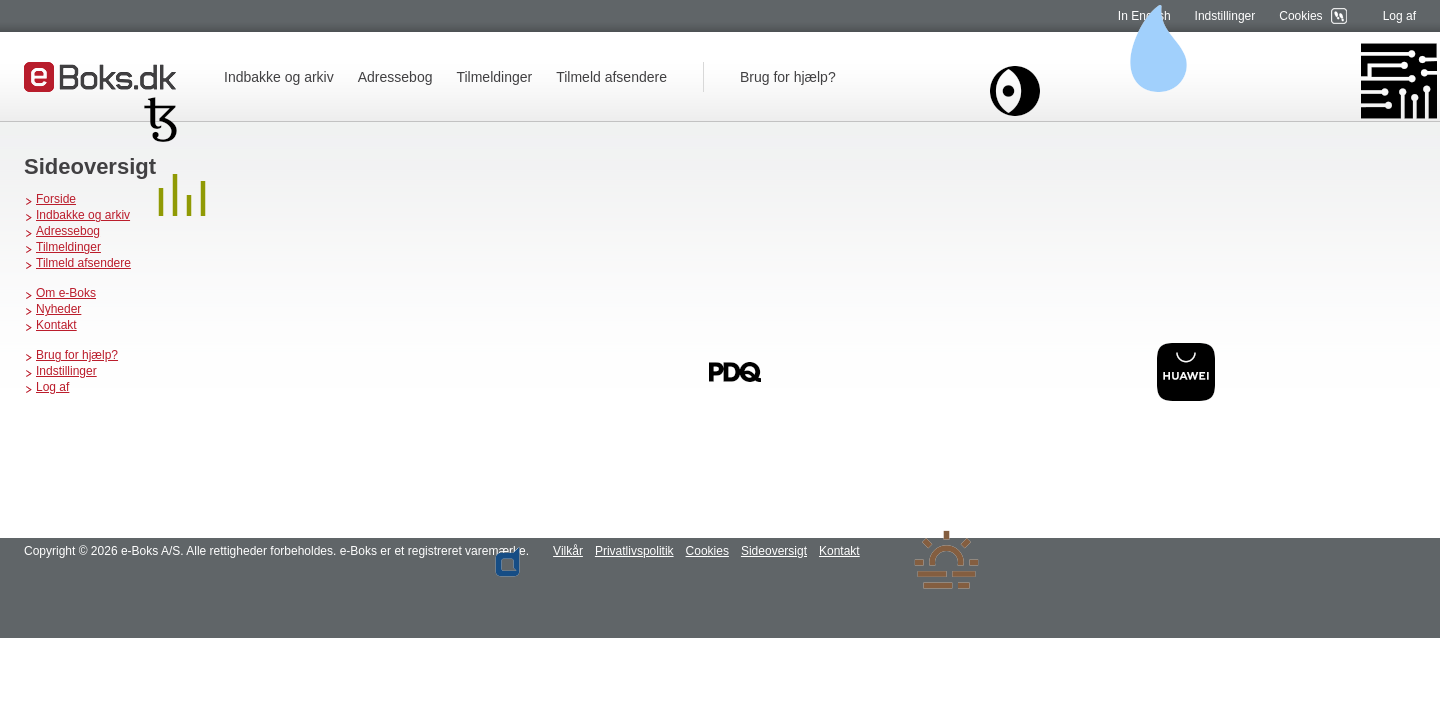  I want to click on dashcube brand logo, so click(507, 561).